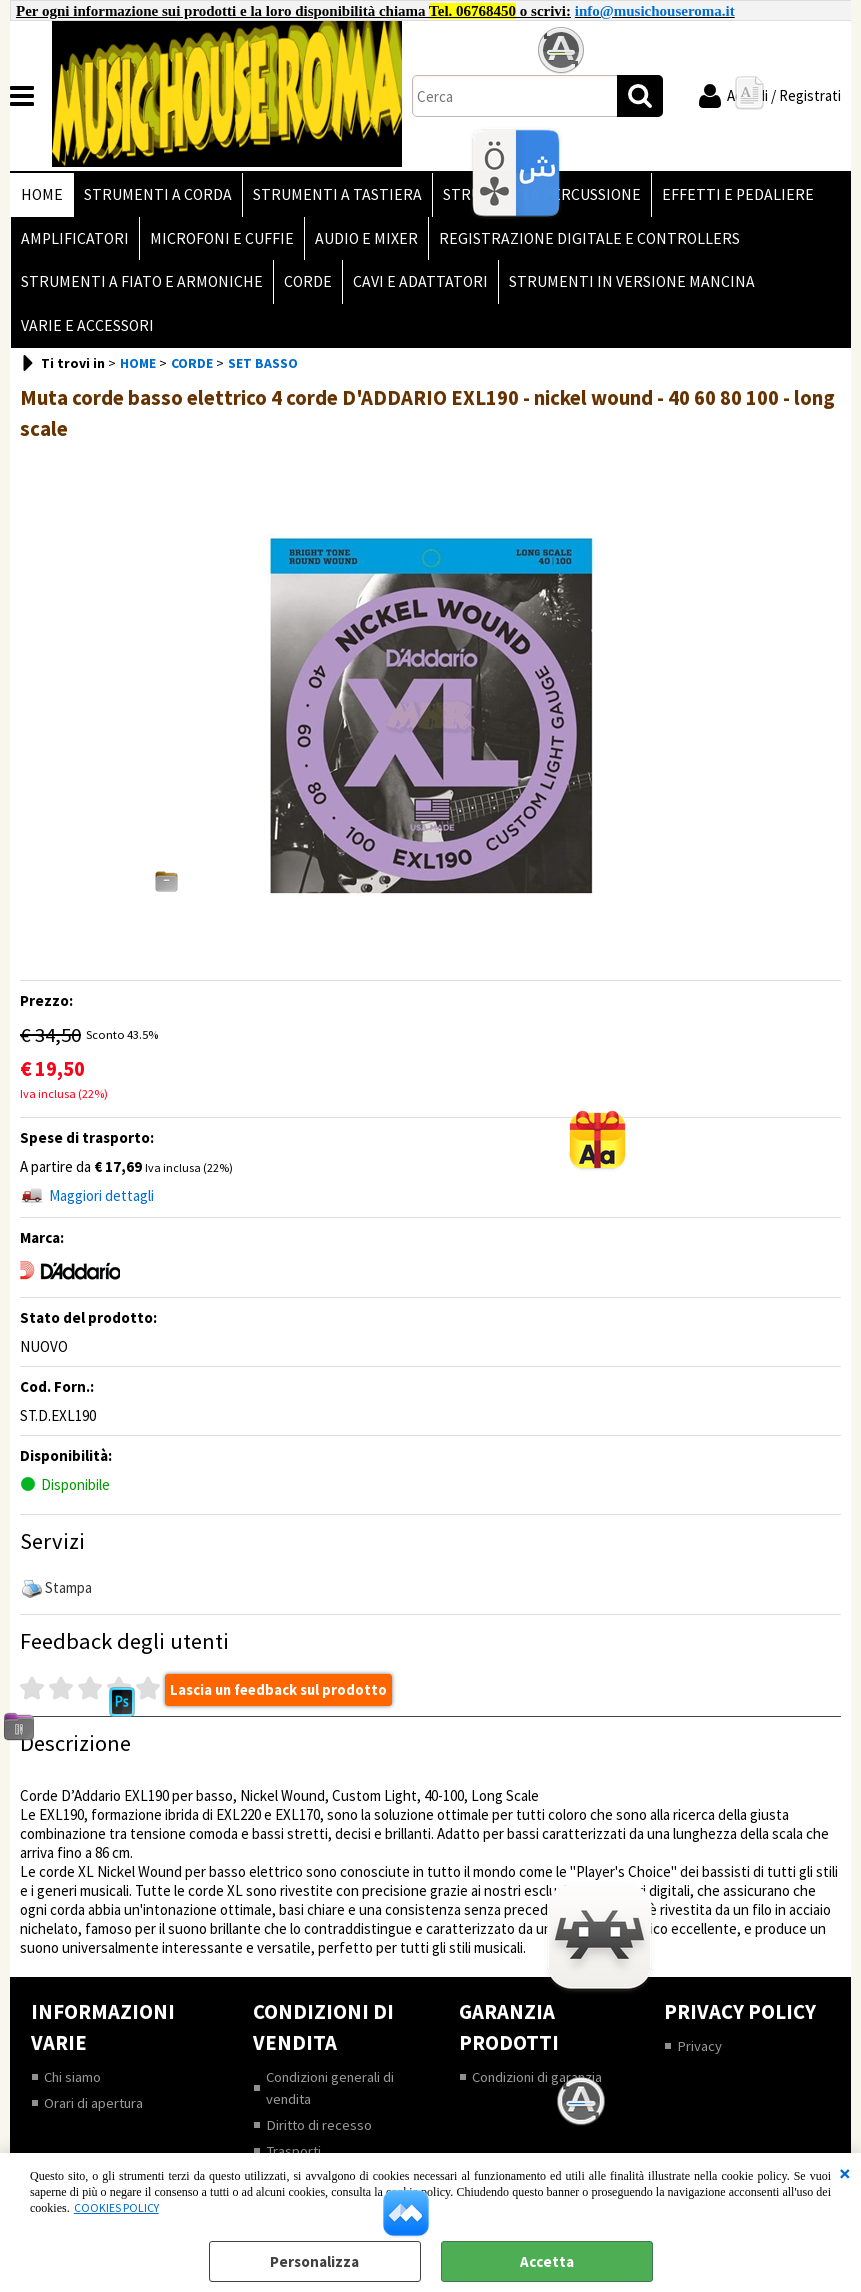 The height and width of the screenshot is (2292, 861). I want to click on open the system update manager, so click(561, 50).